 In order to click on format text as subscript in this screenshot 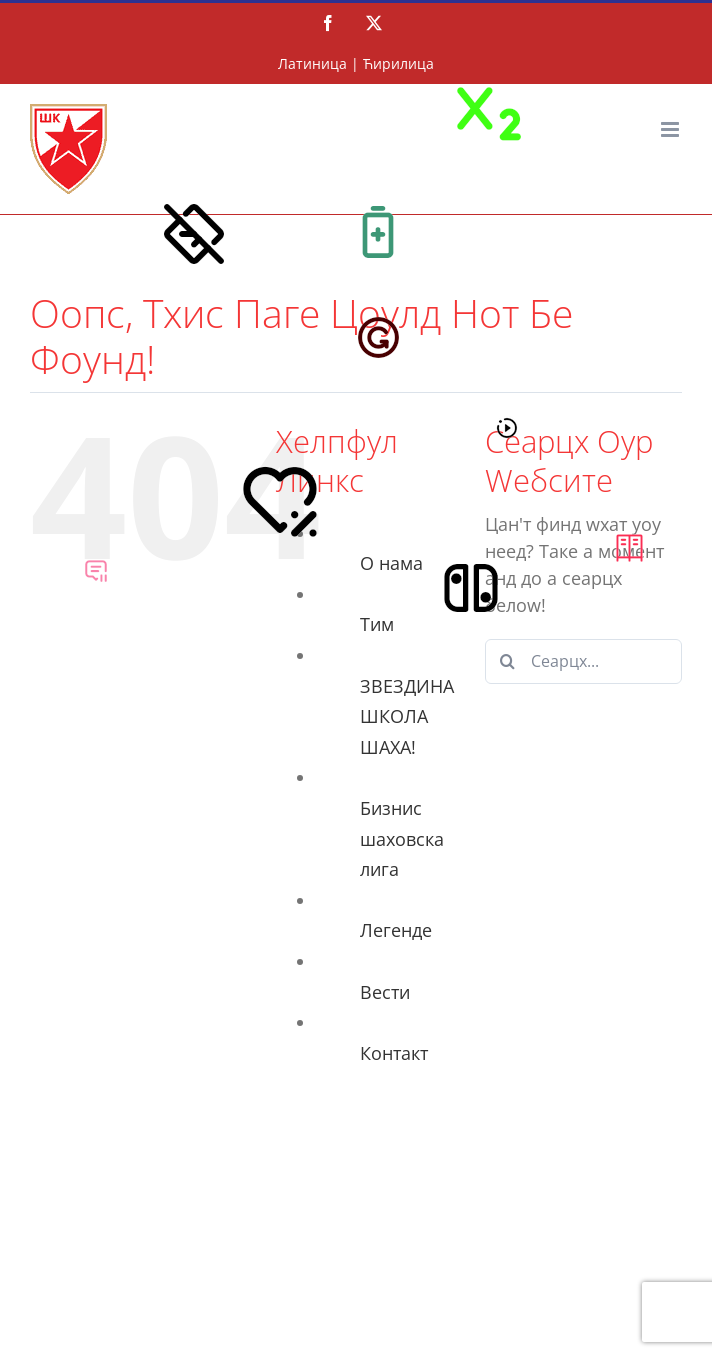, I will do `click(485, 108)`.